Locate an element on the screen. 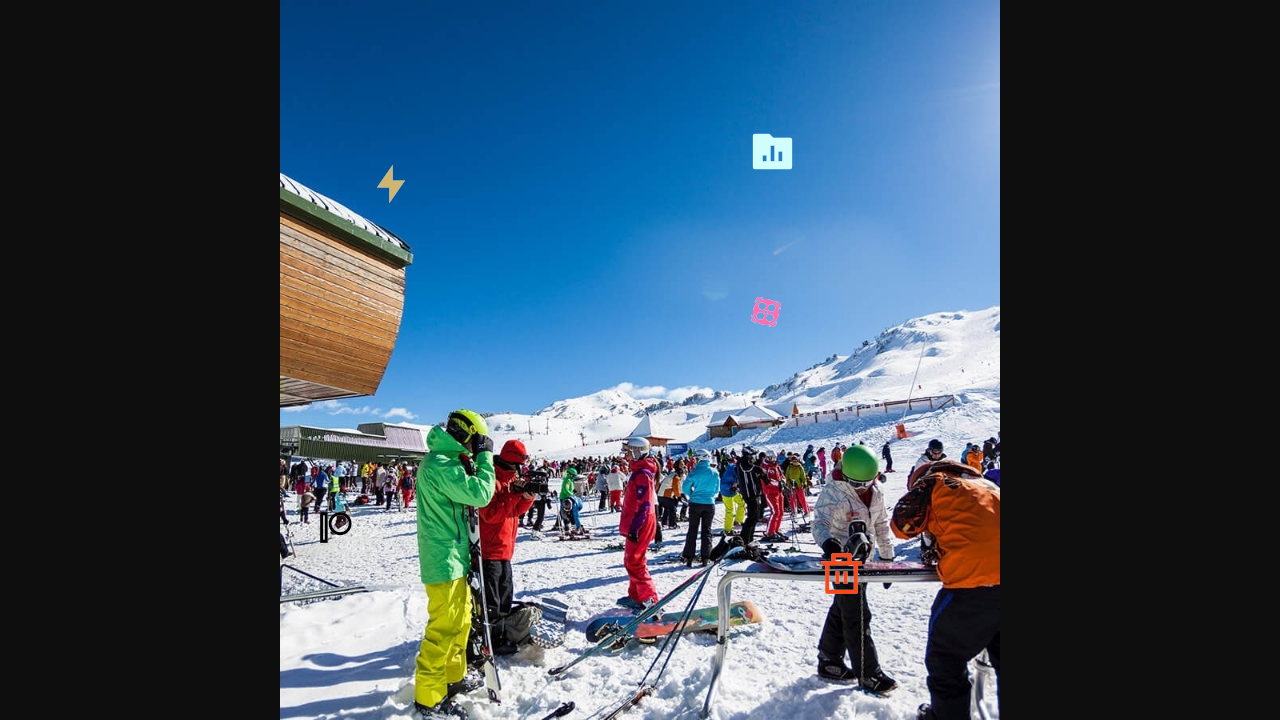 The width and height of the screenshot is (1280, 720). delete selected item is located at coordinates (841, 573).